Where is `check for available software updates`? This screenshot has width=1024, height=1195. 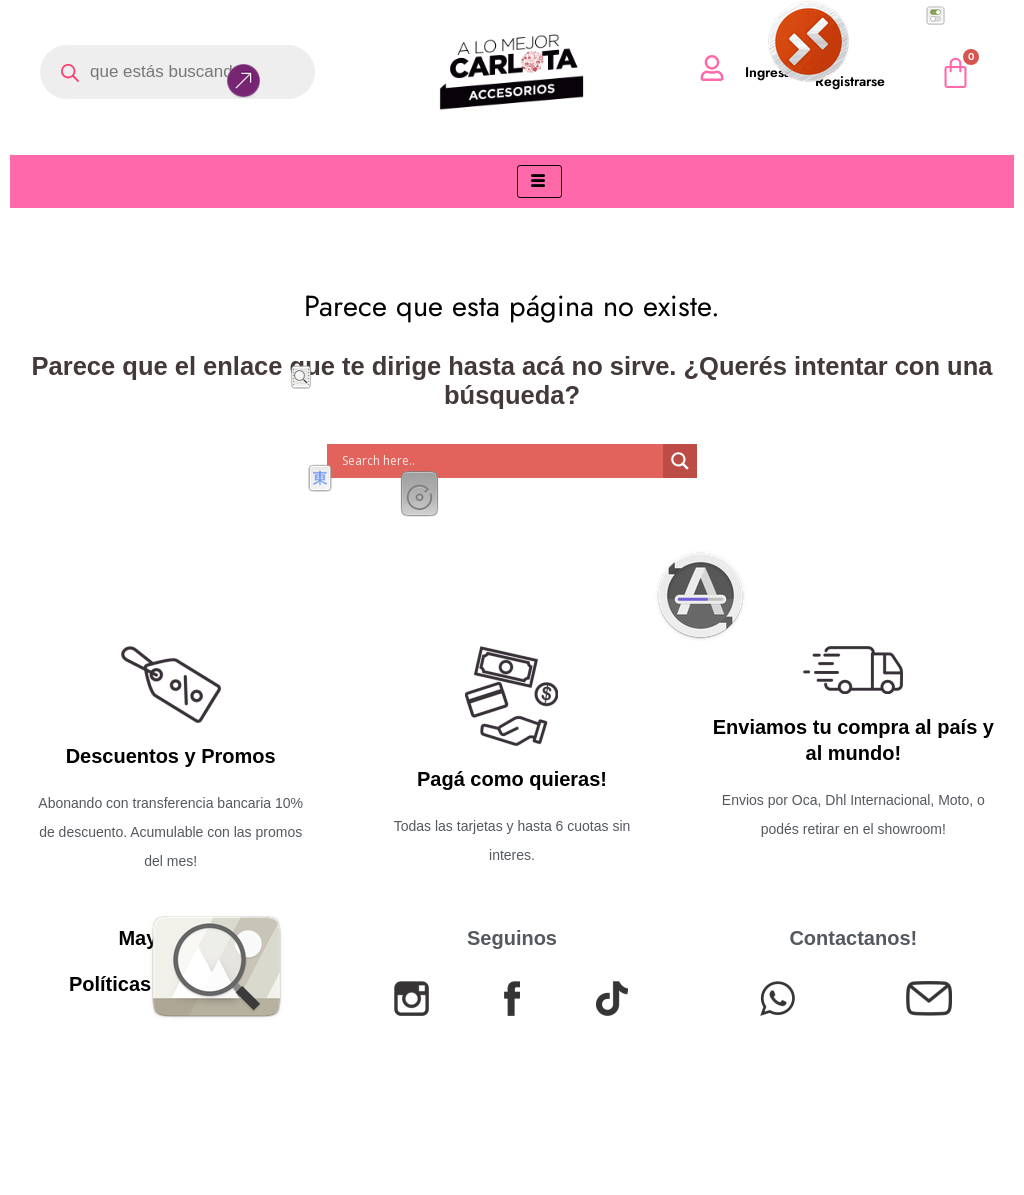
check for available software updates is located at coordinates (700, 595).